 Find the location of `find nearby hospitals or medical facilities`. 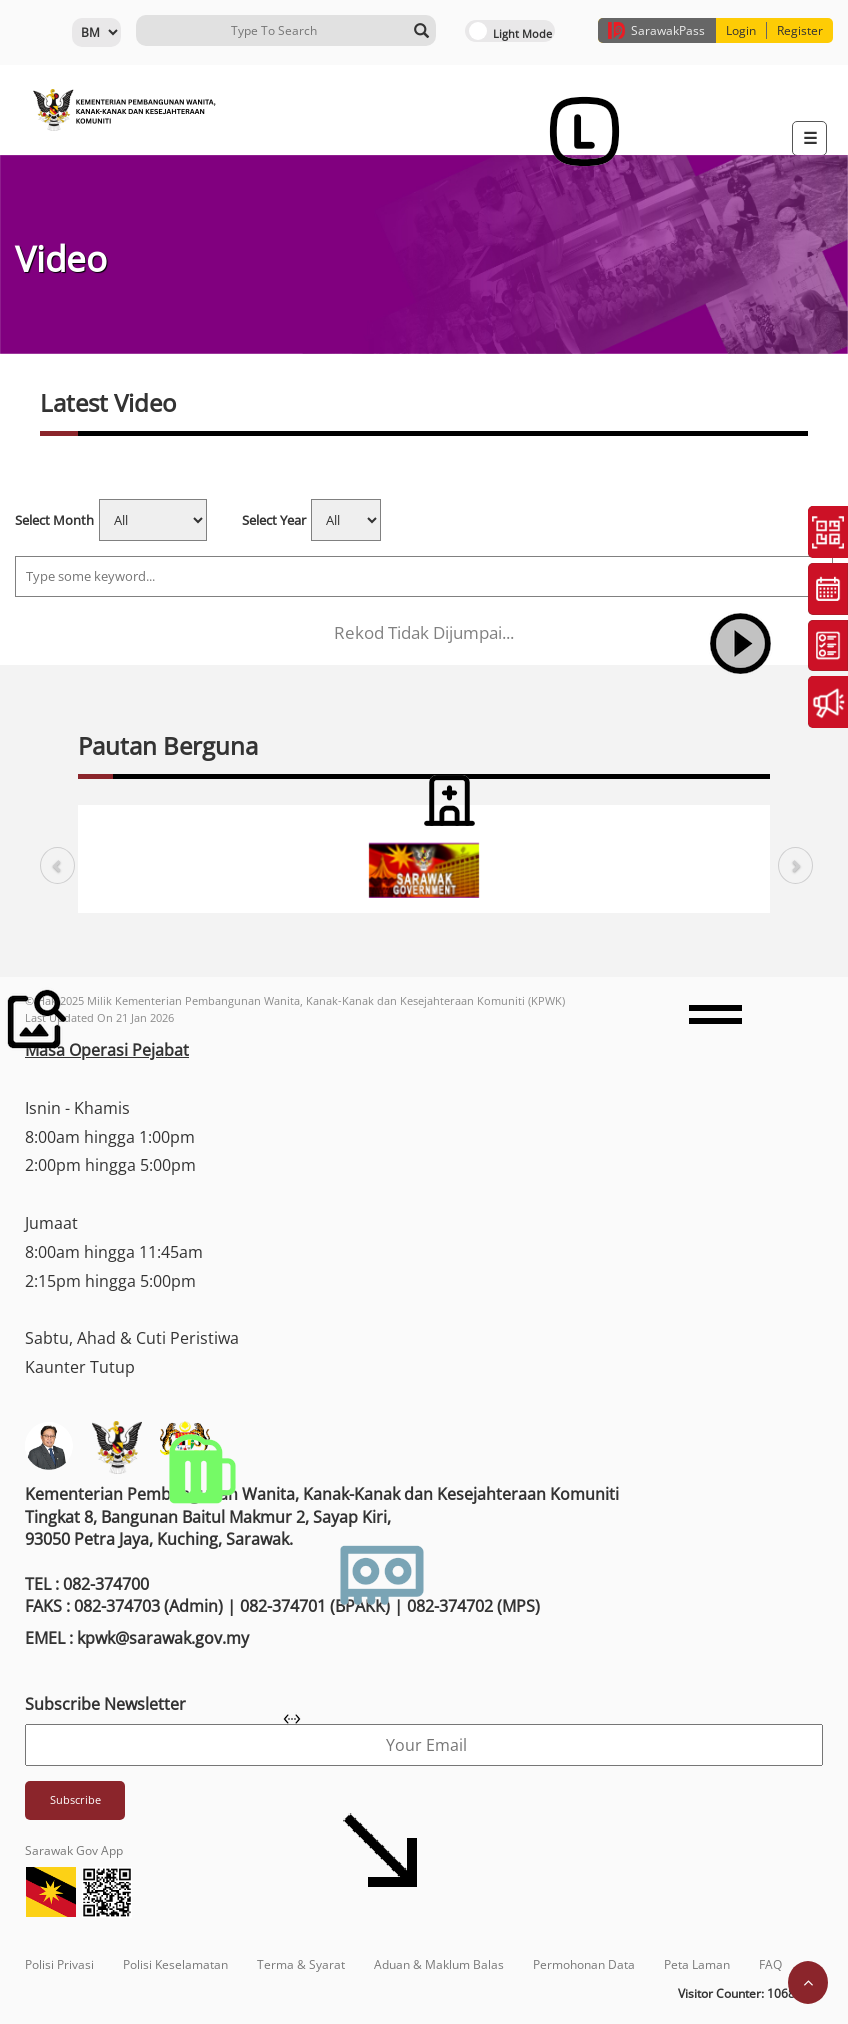

find nearby hospitals or medical facilities is located at coordinates (449, 800).